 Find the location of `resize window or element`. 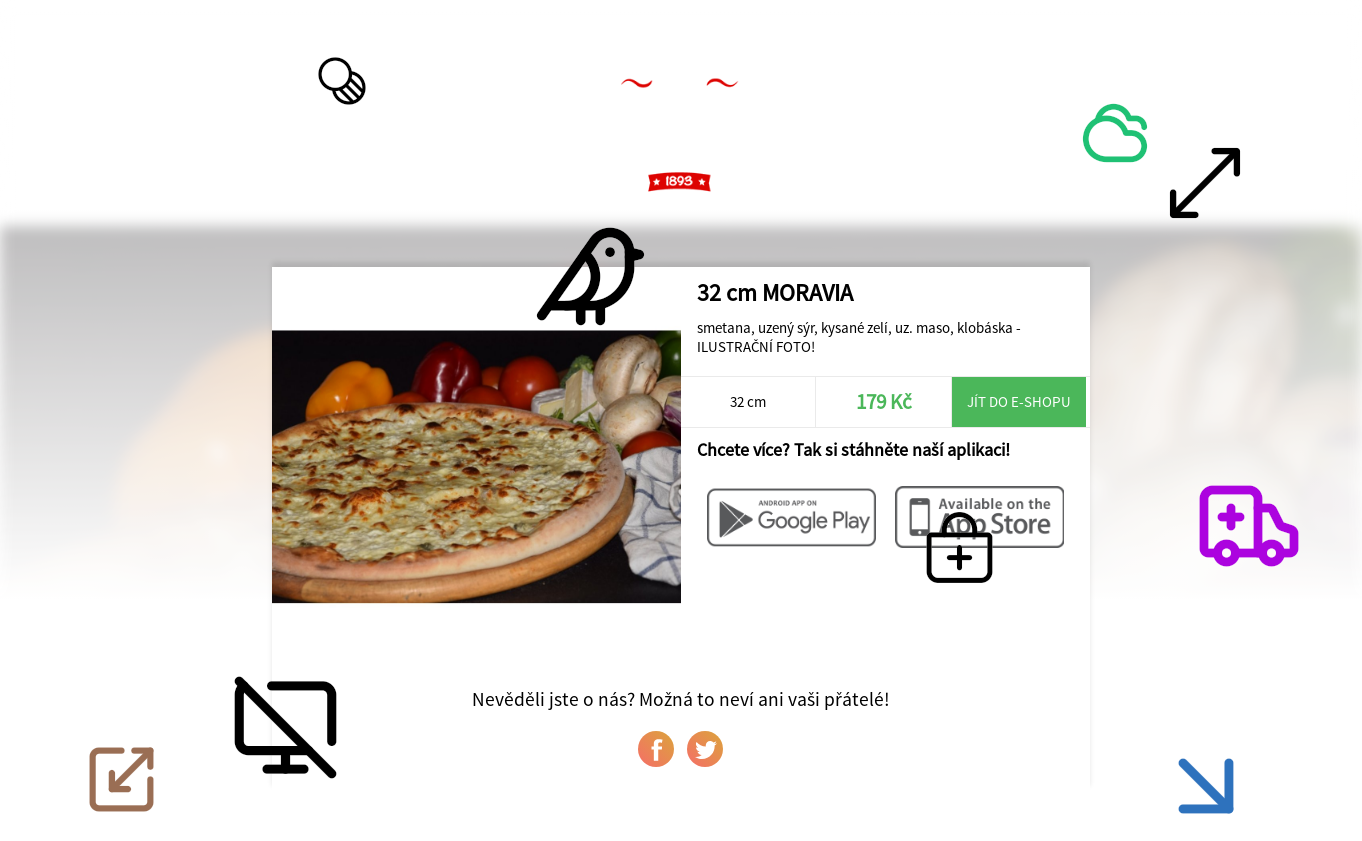

resize window or element is located at coordinates (1205, 183).